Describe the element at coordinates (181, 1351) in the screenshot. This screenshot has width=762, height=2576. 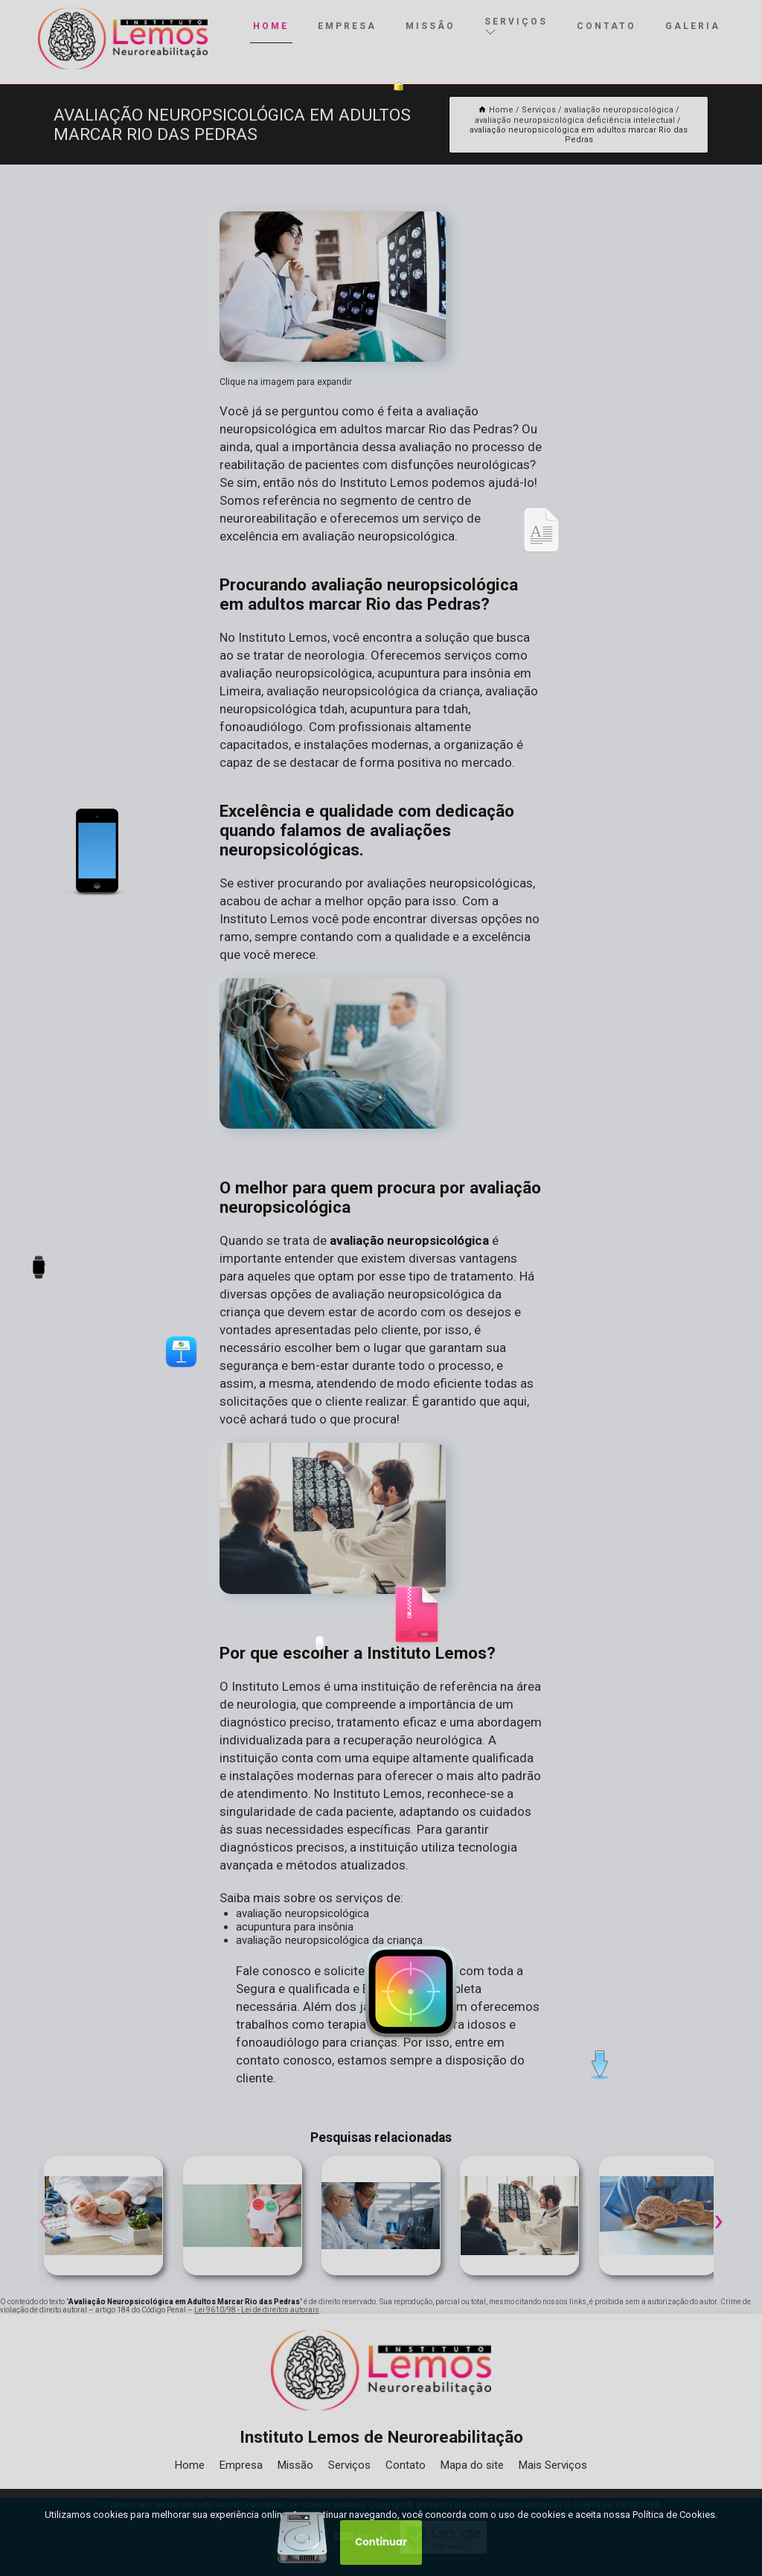
I see `open keynote to create or edit presentations` at that location.